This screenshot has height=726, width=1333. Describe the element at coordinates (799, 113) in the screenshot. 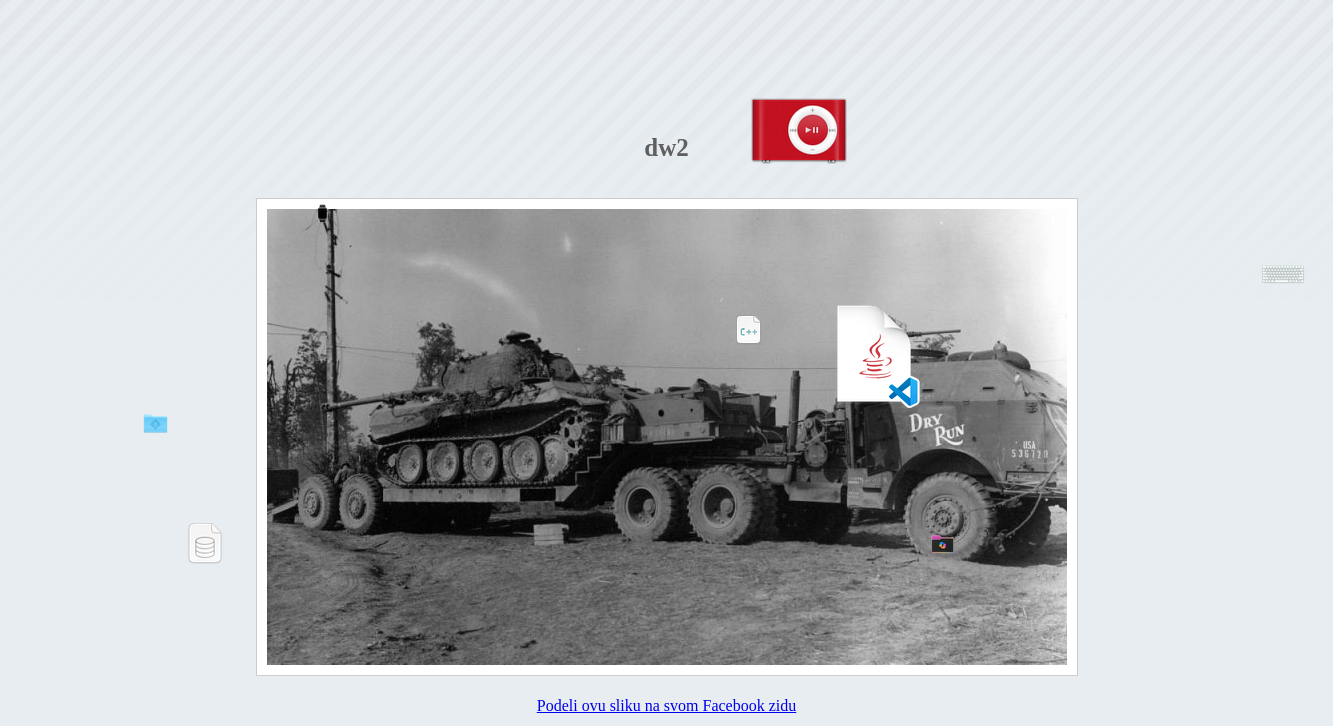

I see `iPod shuffle device indicator` at that location.